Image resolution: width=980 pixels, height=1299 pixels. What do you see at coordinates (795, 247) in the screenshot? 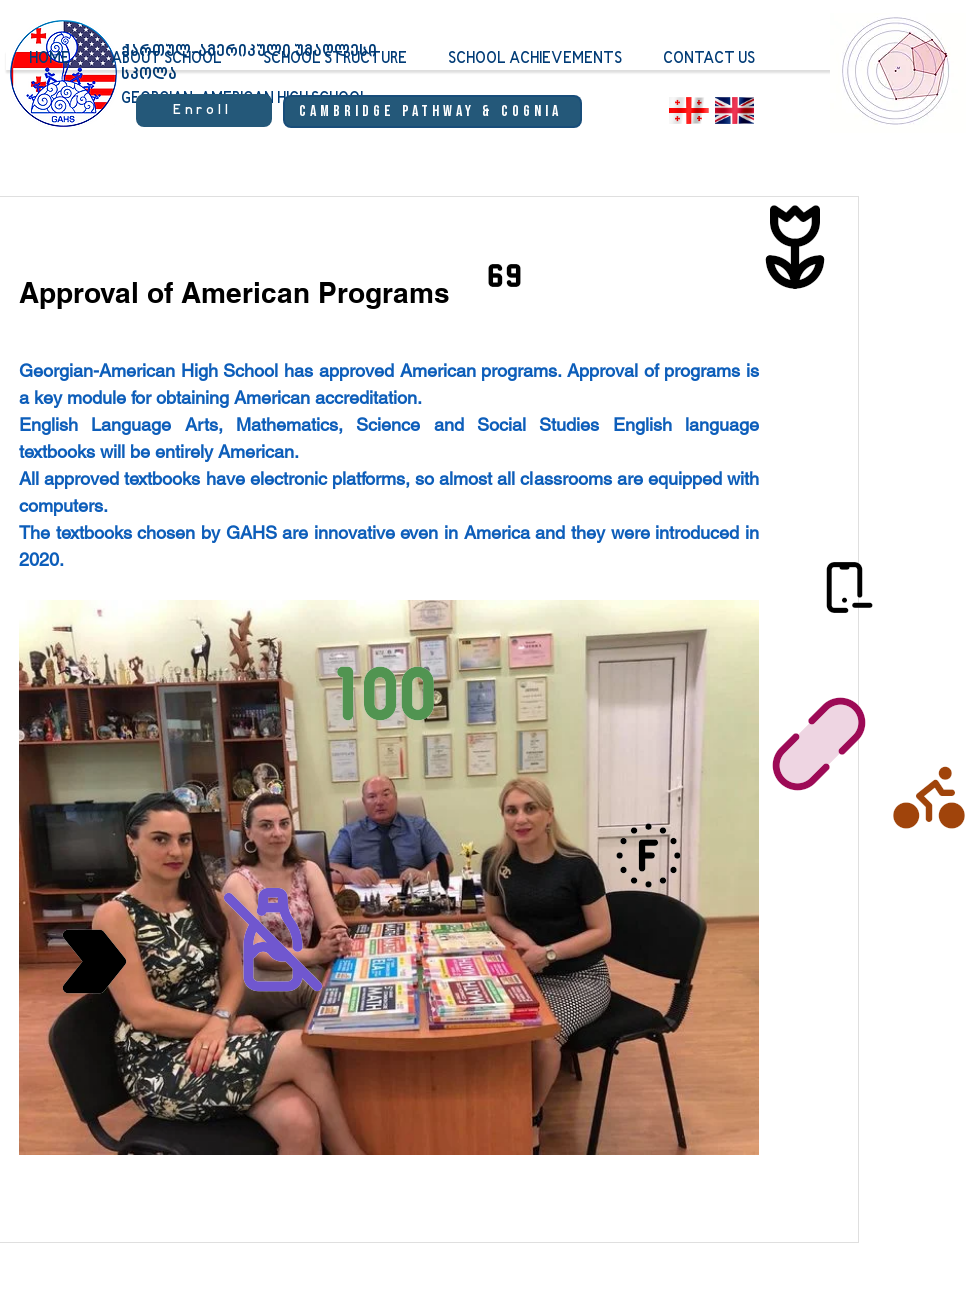
I see `enable macro or close-up photography mode` at bounding box center [795, 247].